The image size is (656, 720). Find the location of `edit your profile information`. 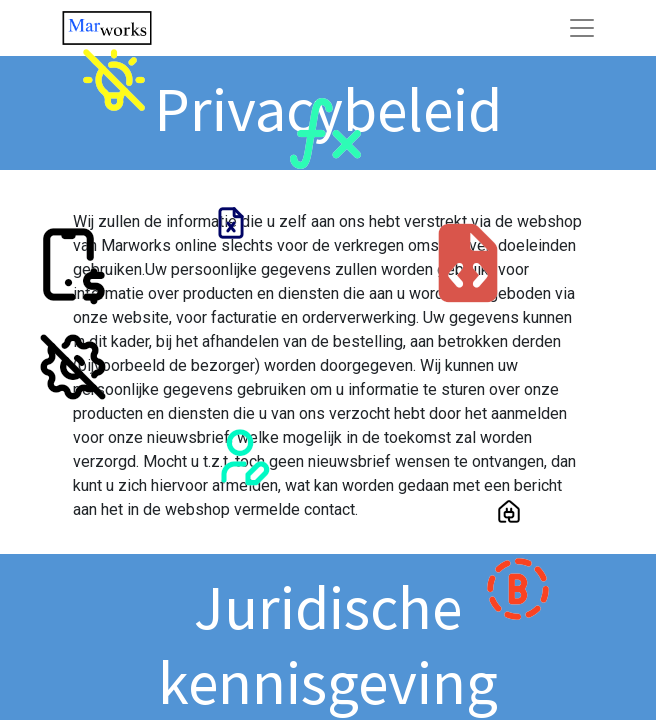

edit your profile information is located at coordinates (240, 456).